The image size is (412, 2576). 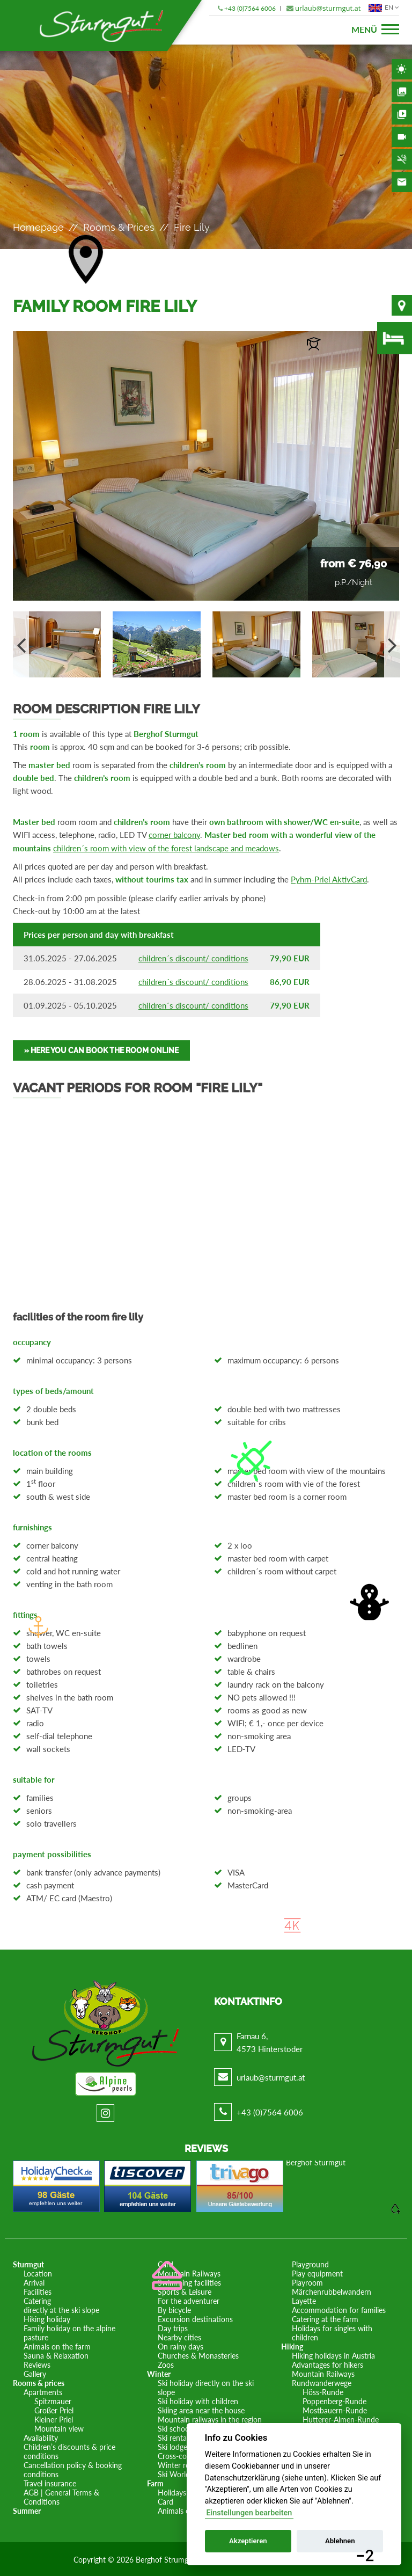 I want to click on eject media or disc, so click(x=167, y=2277).